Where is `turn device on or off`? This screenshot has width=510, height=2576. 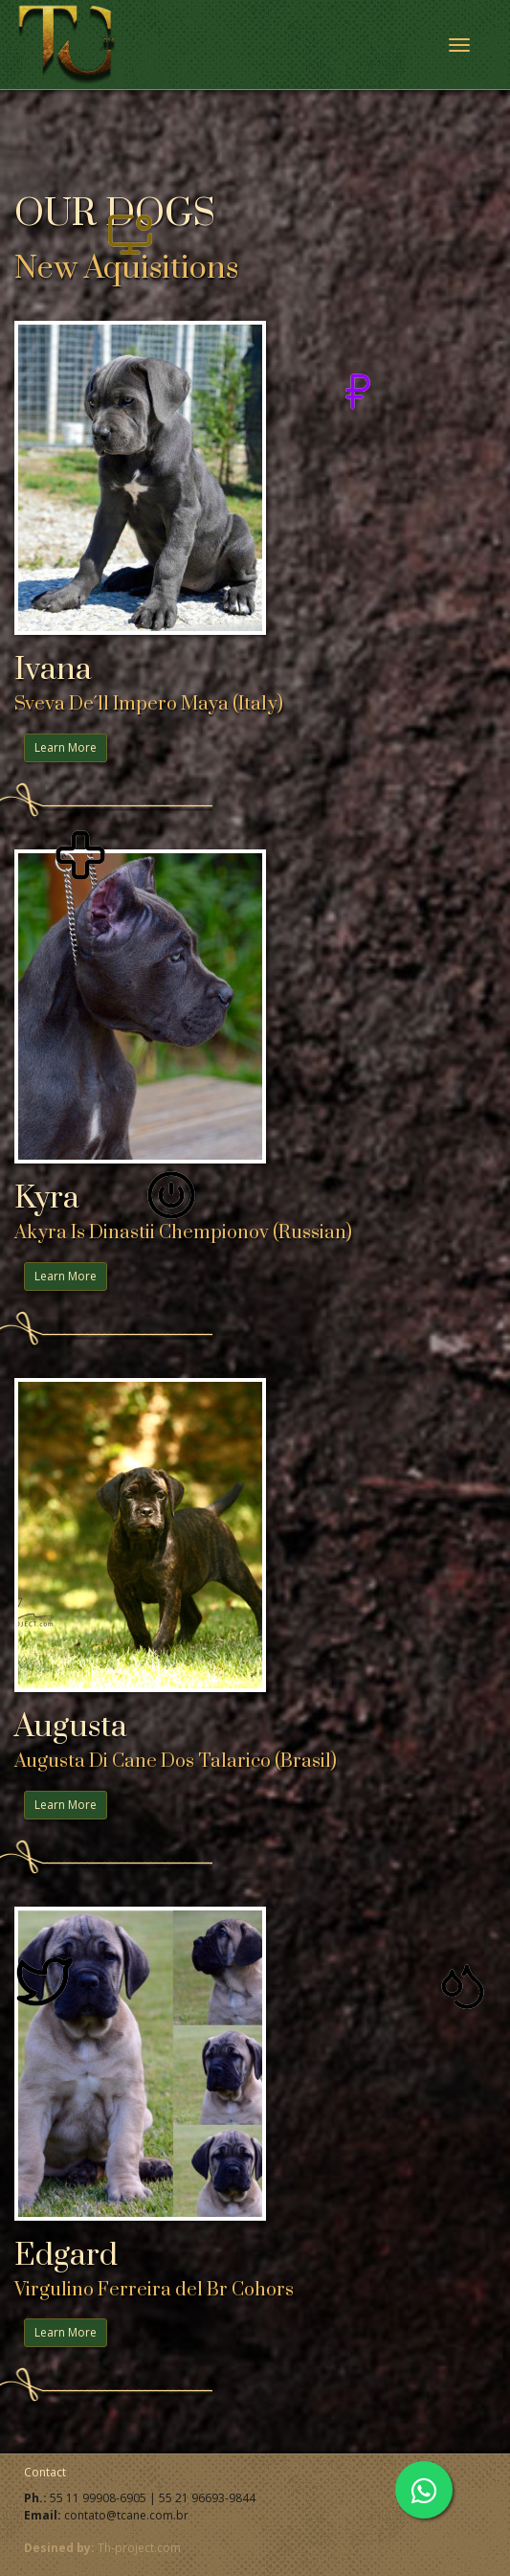
turn device on or off is located at coordinates (171, 1195).